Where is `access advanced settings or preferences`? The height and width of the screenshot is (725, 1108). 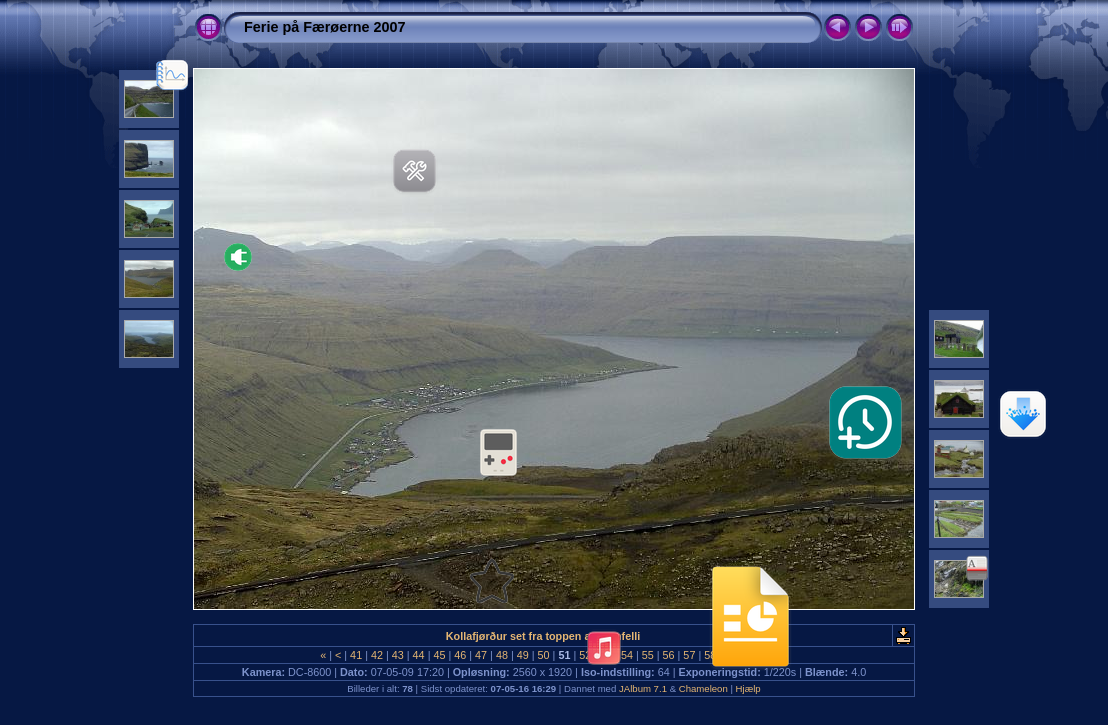
access advanced settings or preferences is located at coordinates (414, 171).